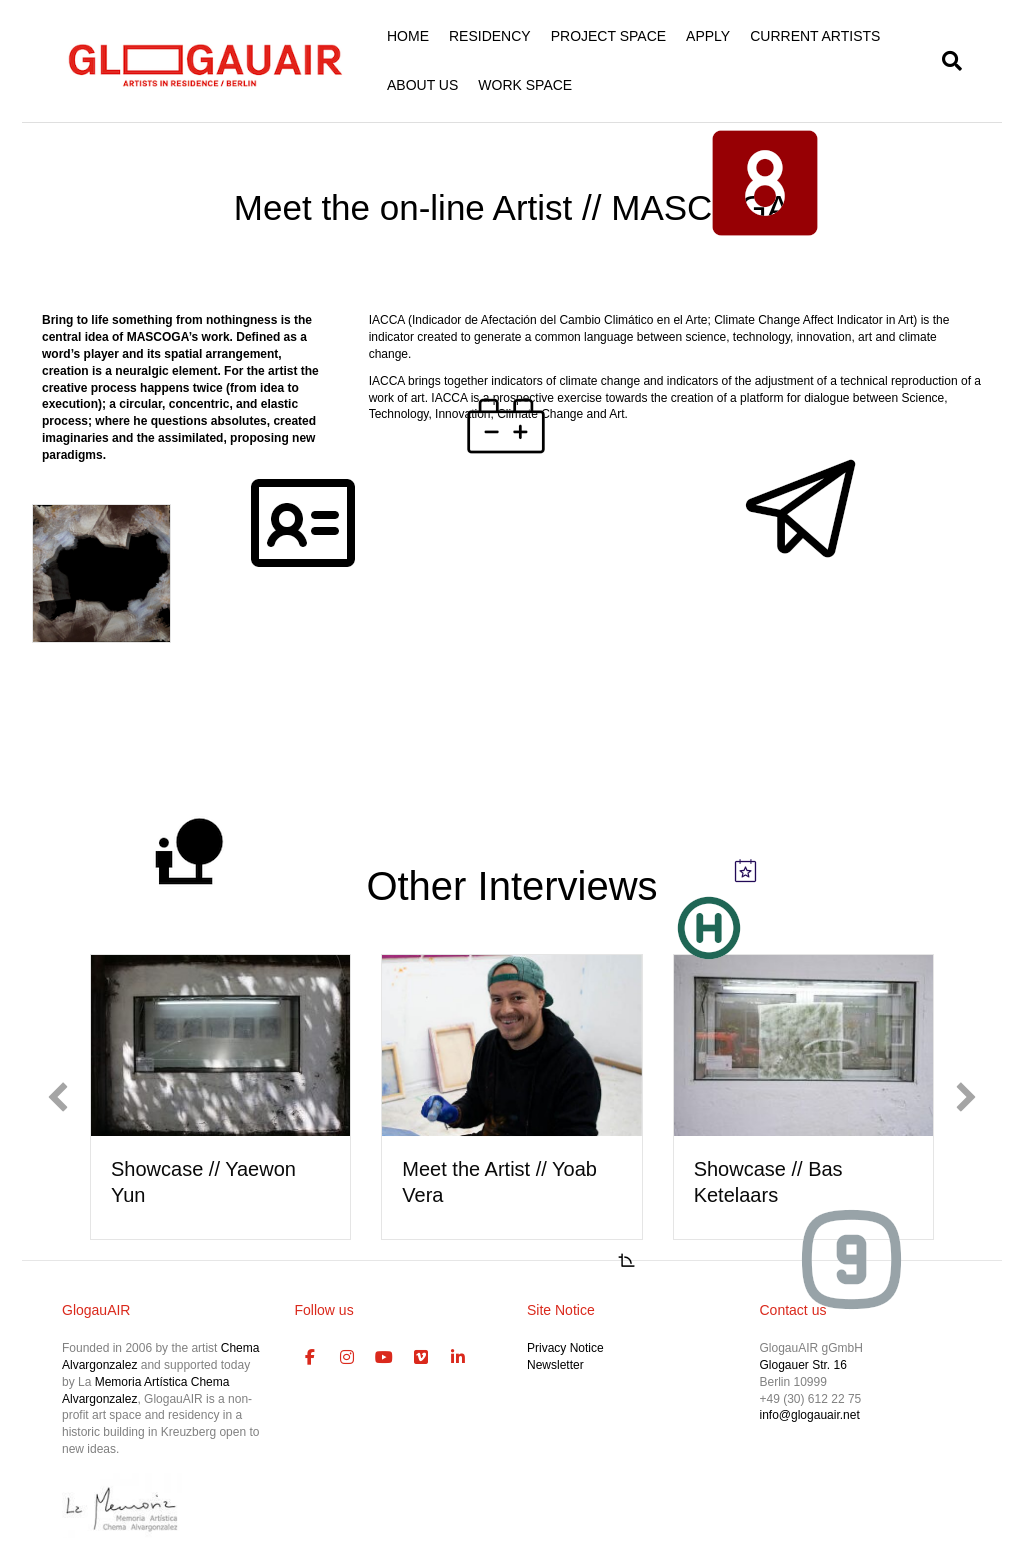 This screenshot has height=1558, width=1024. I want to click on indicates 9 items or notifications, so click(851, 1259).